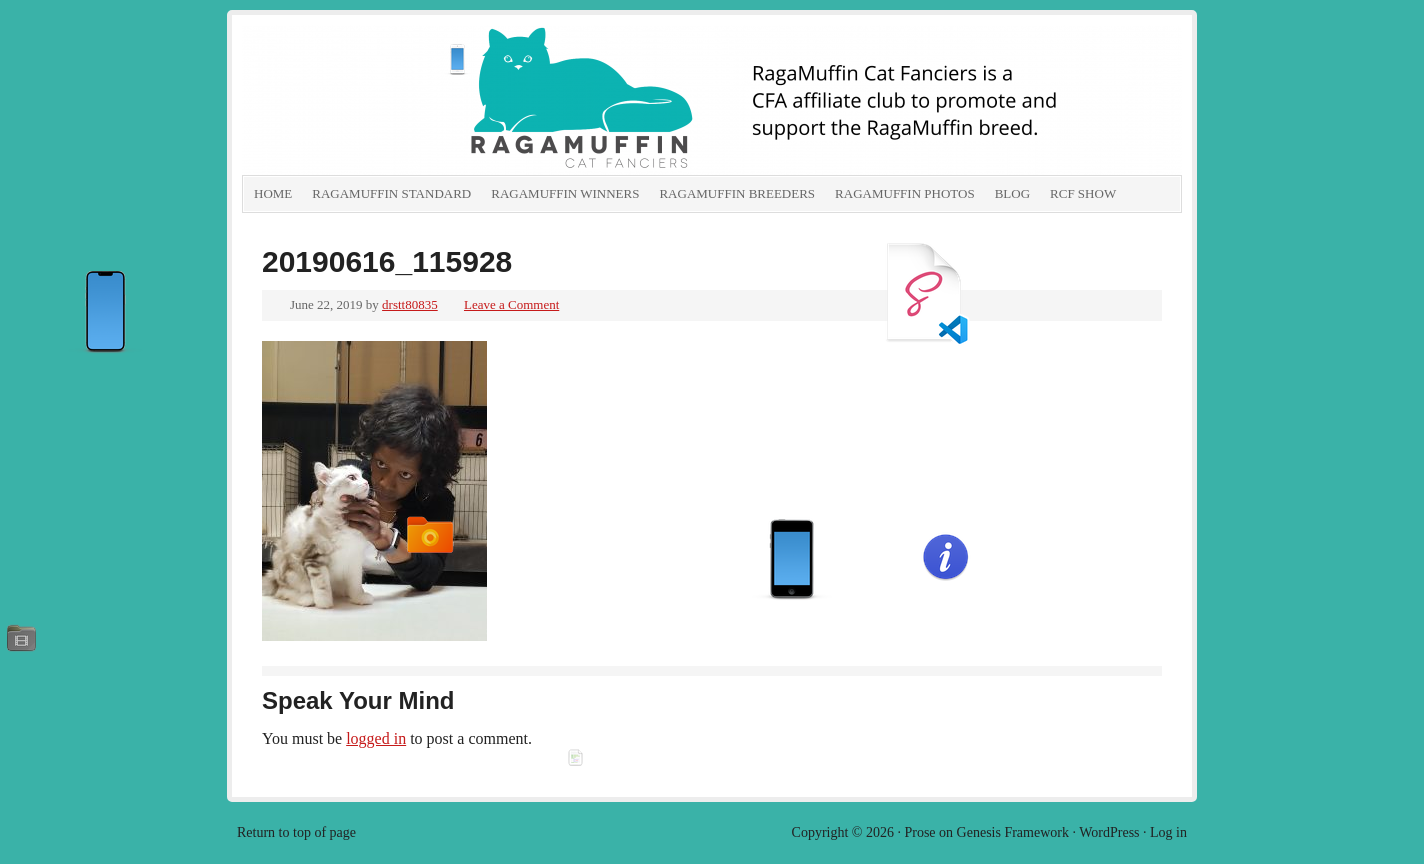 The image size is (1424, 864). What do you see at coordinates (457, 59) in the screenshot?
I see `iPod Touch device connected` at bounding box center [457, 59].